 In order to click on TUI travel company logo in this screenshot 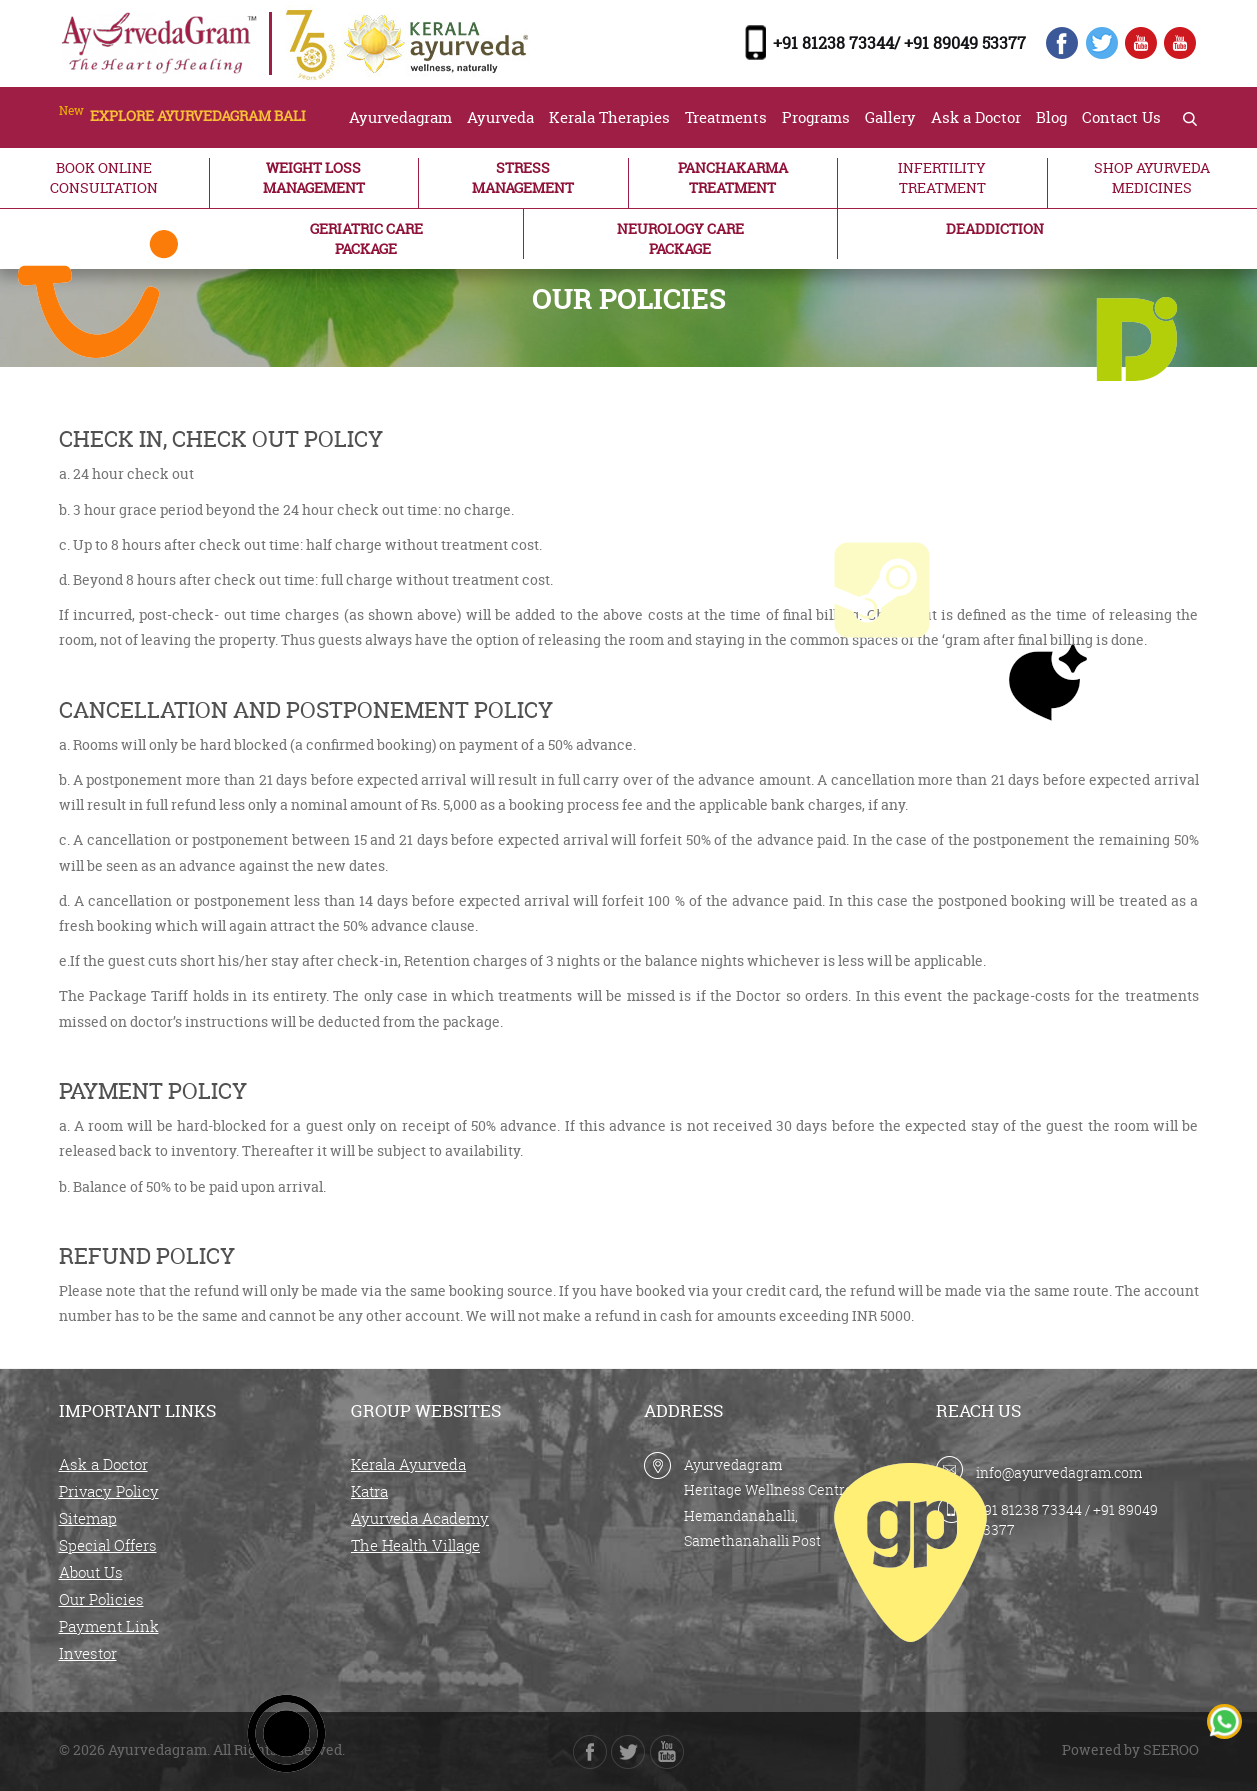, I will do `click(98, 294)`.